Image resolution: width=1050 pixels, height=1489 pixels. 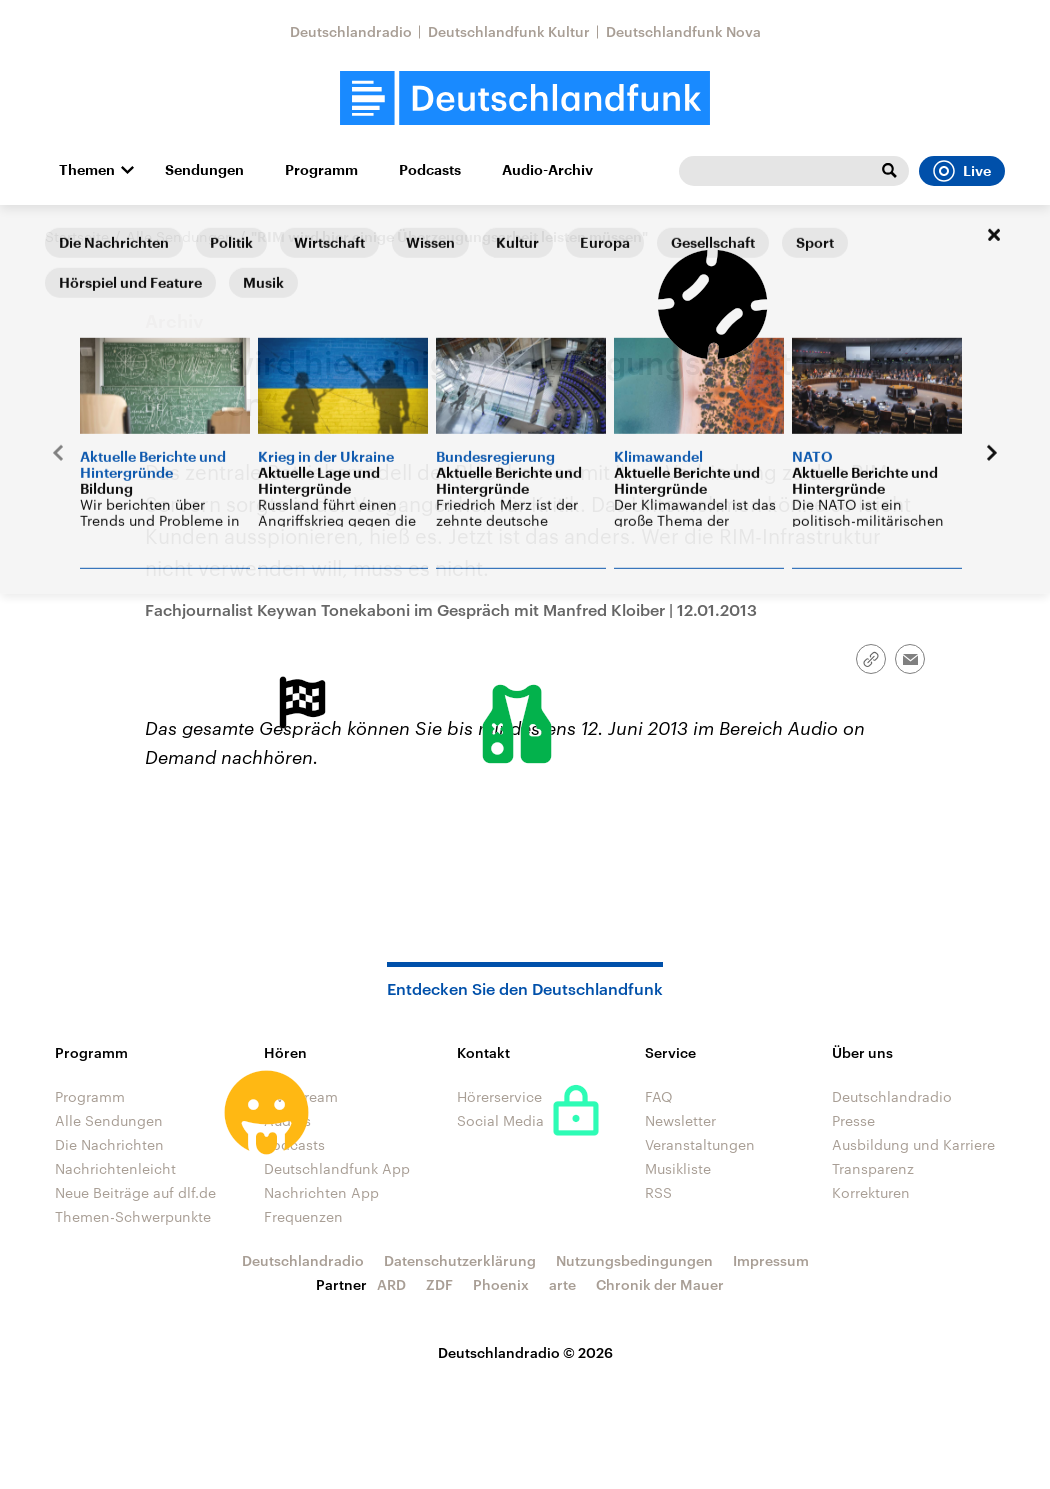 What do you see at coordinates (712, 304) in the screenshot?
I see `view baseball or sports content` at bounding box center [712, 304].